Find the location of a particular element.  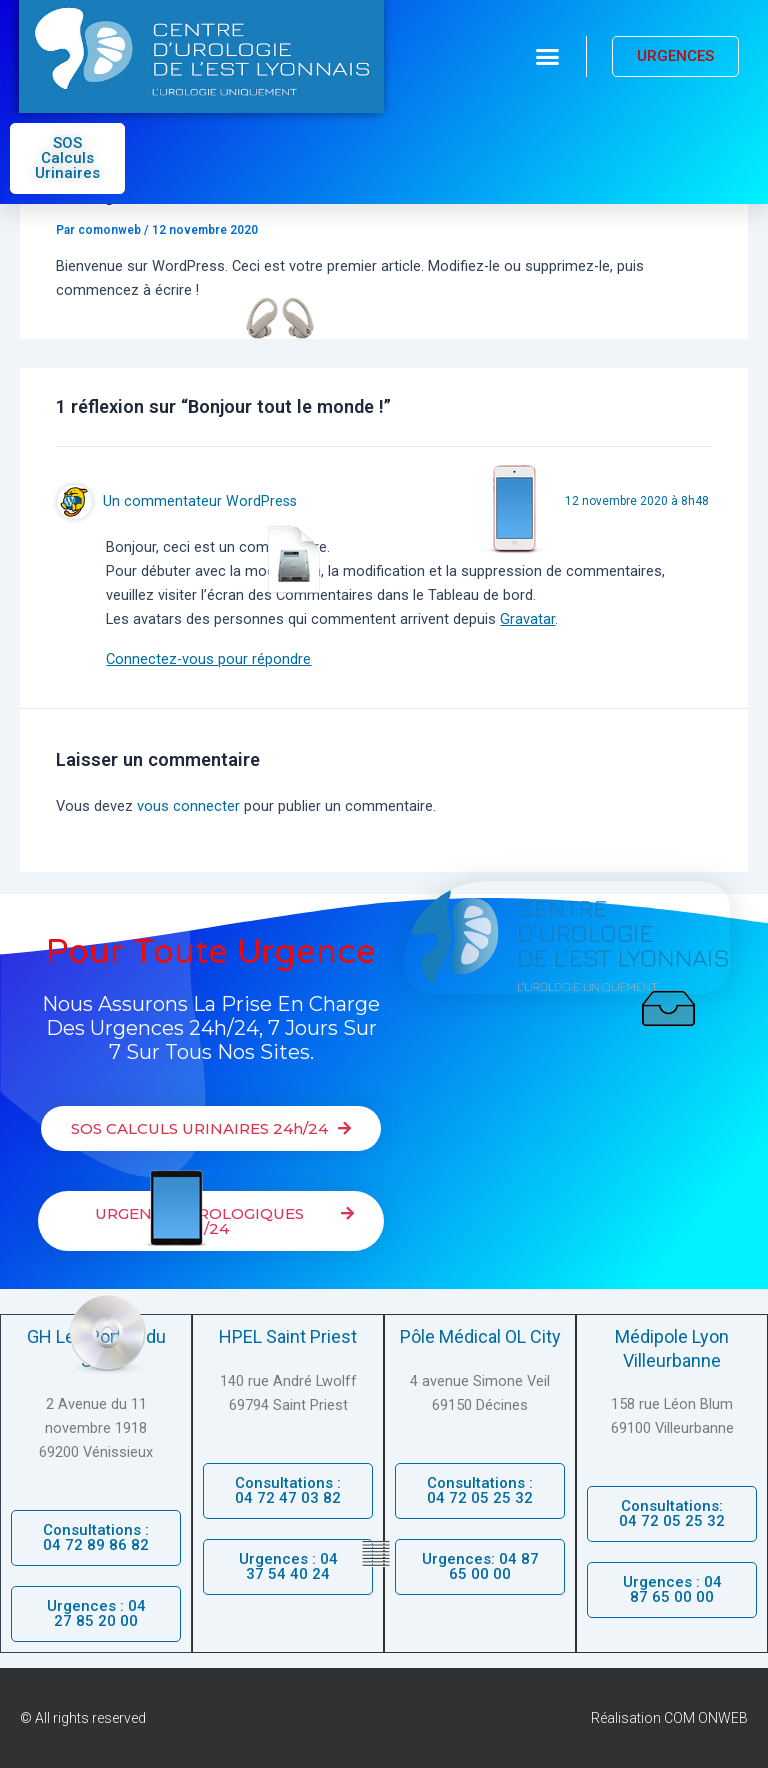

connect to wireless earbuds is located at coordinates (280, 321).